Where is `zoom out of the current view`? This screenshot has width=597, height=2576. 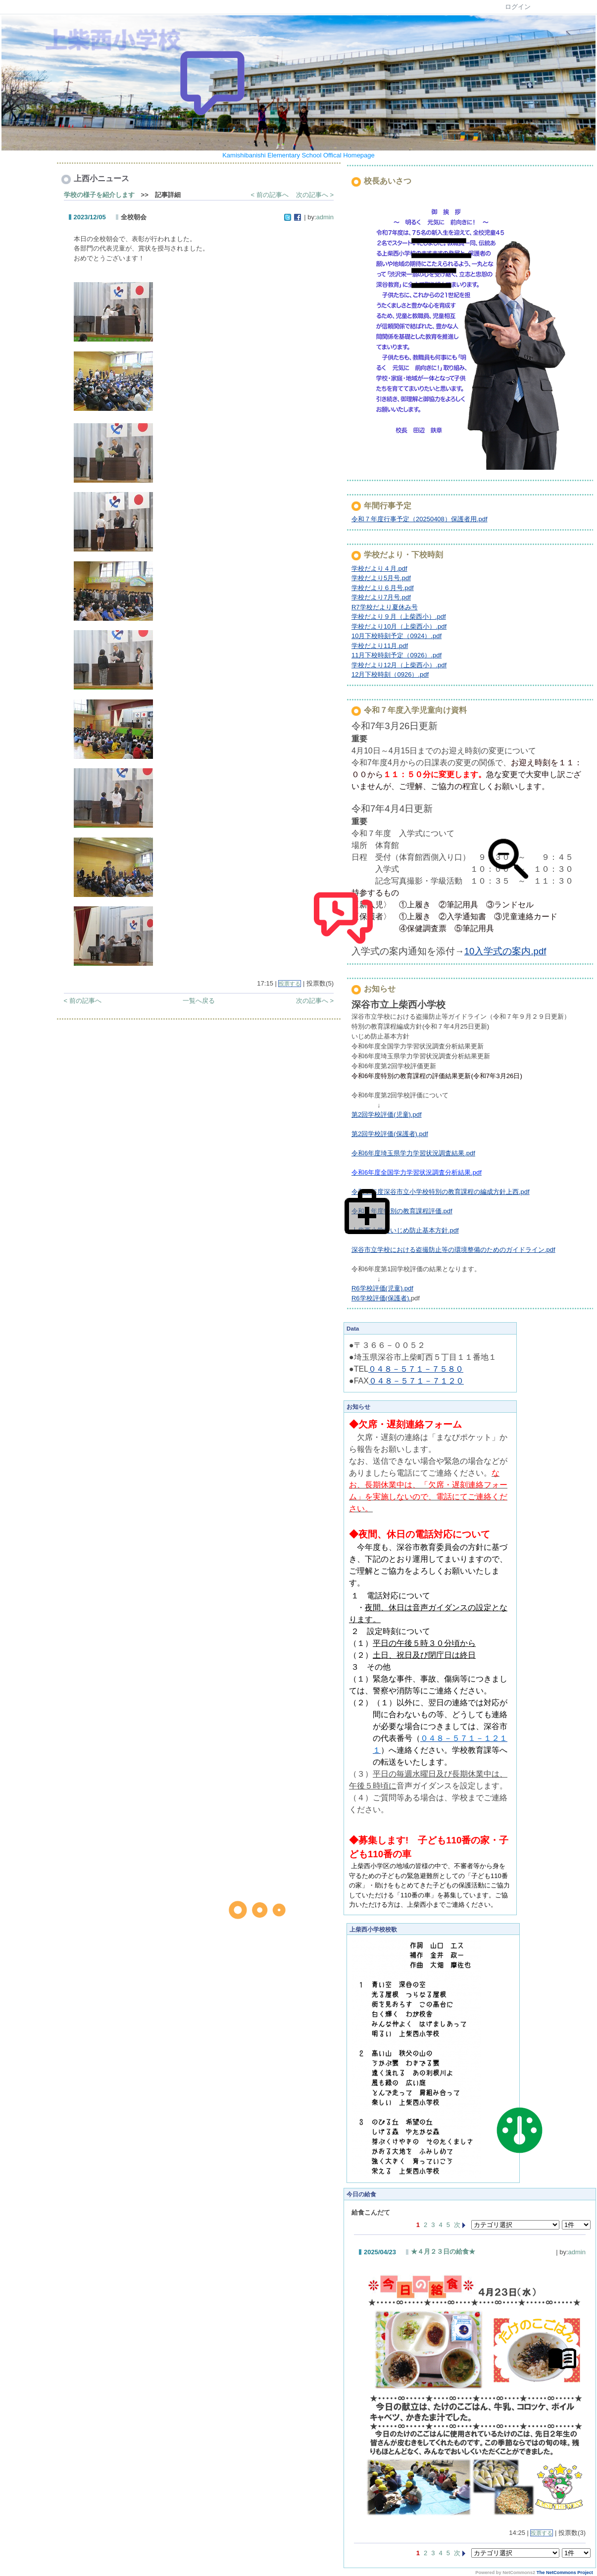
zoom out of the current view is located at coordinates (509, 860).